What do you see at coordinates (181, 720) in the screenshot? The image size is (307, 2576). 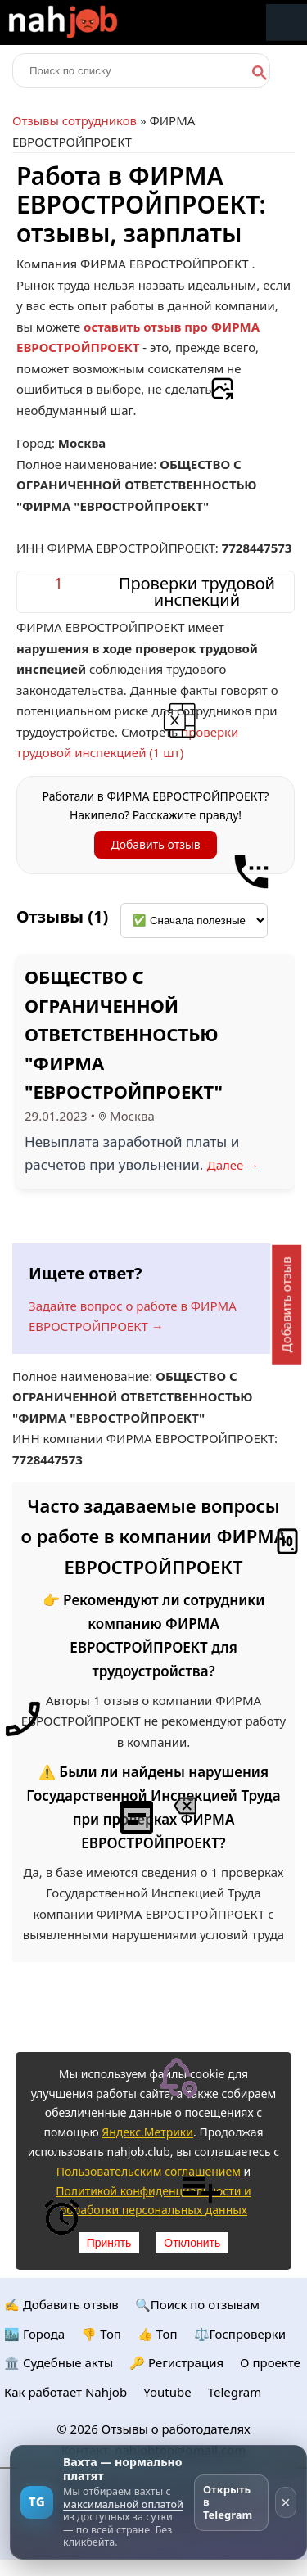 I see `open microsoft excel` at bounding box center [181, 720].